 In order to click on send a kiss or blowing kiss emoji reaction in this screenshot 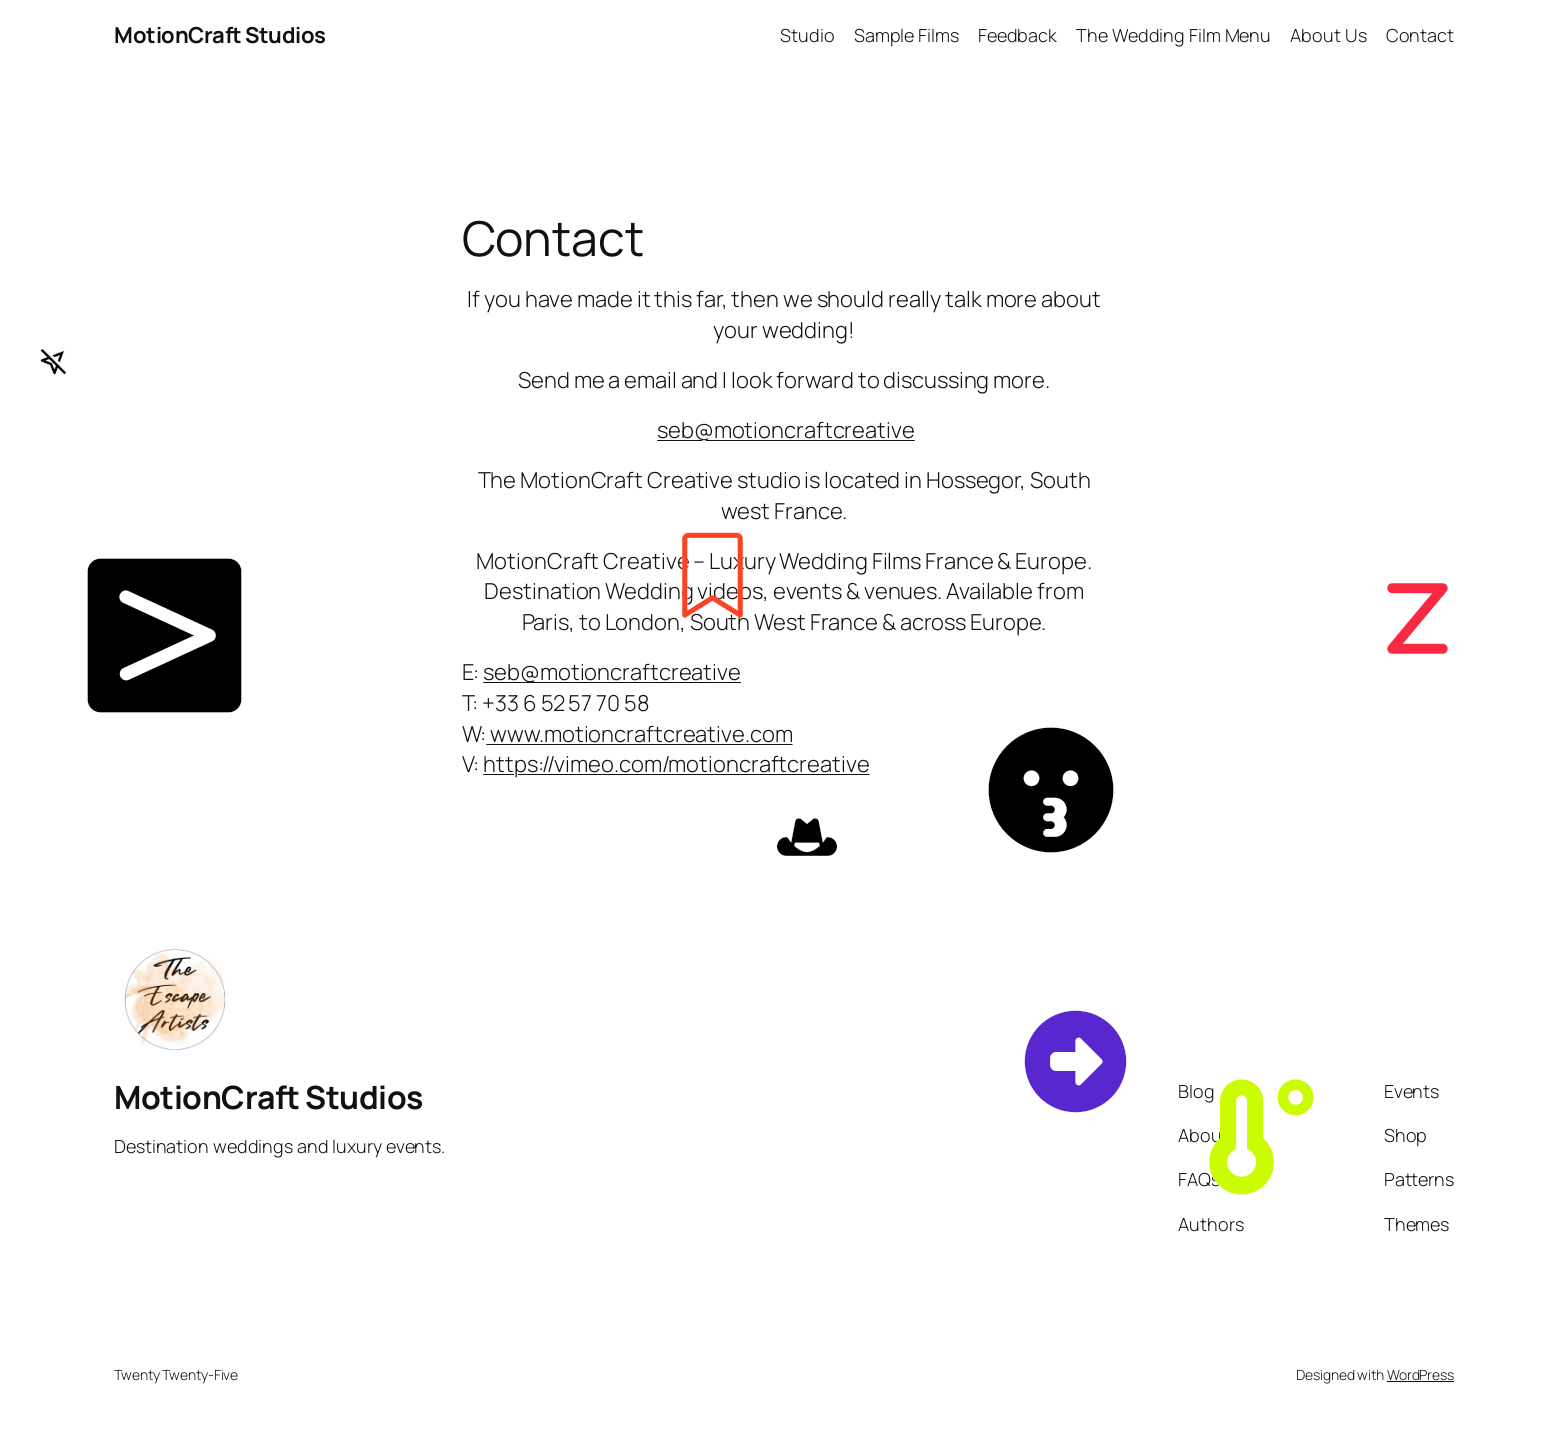, I will do `click(1051, 790)`.